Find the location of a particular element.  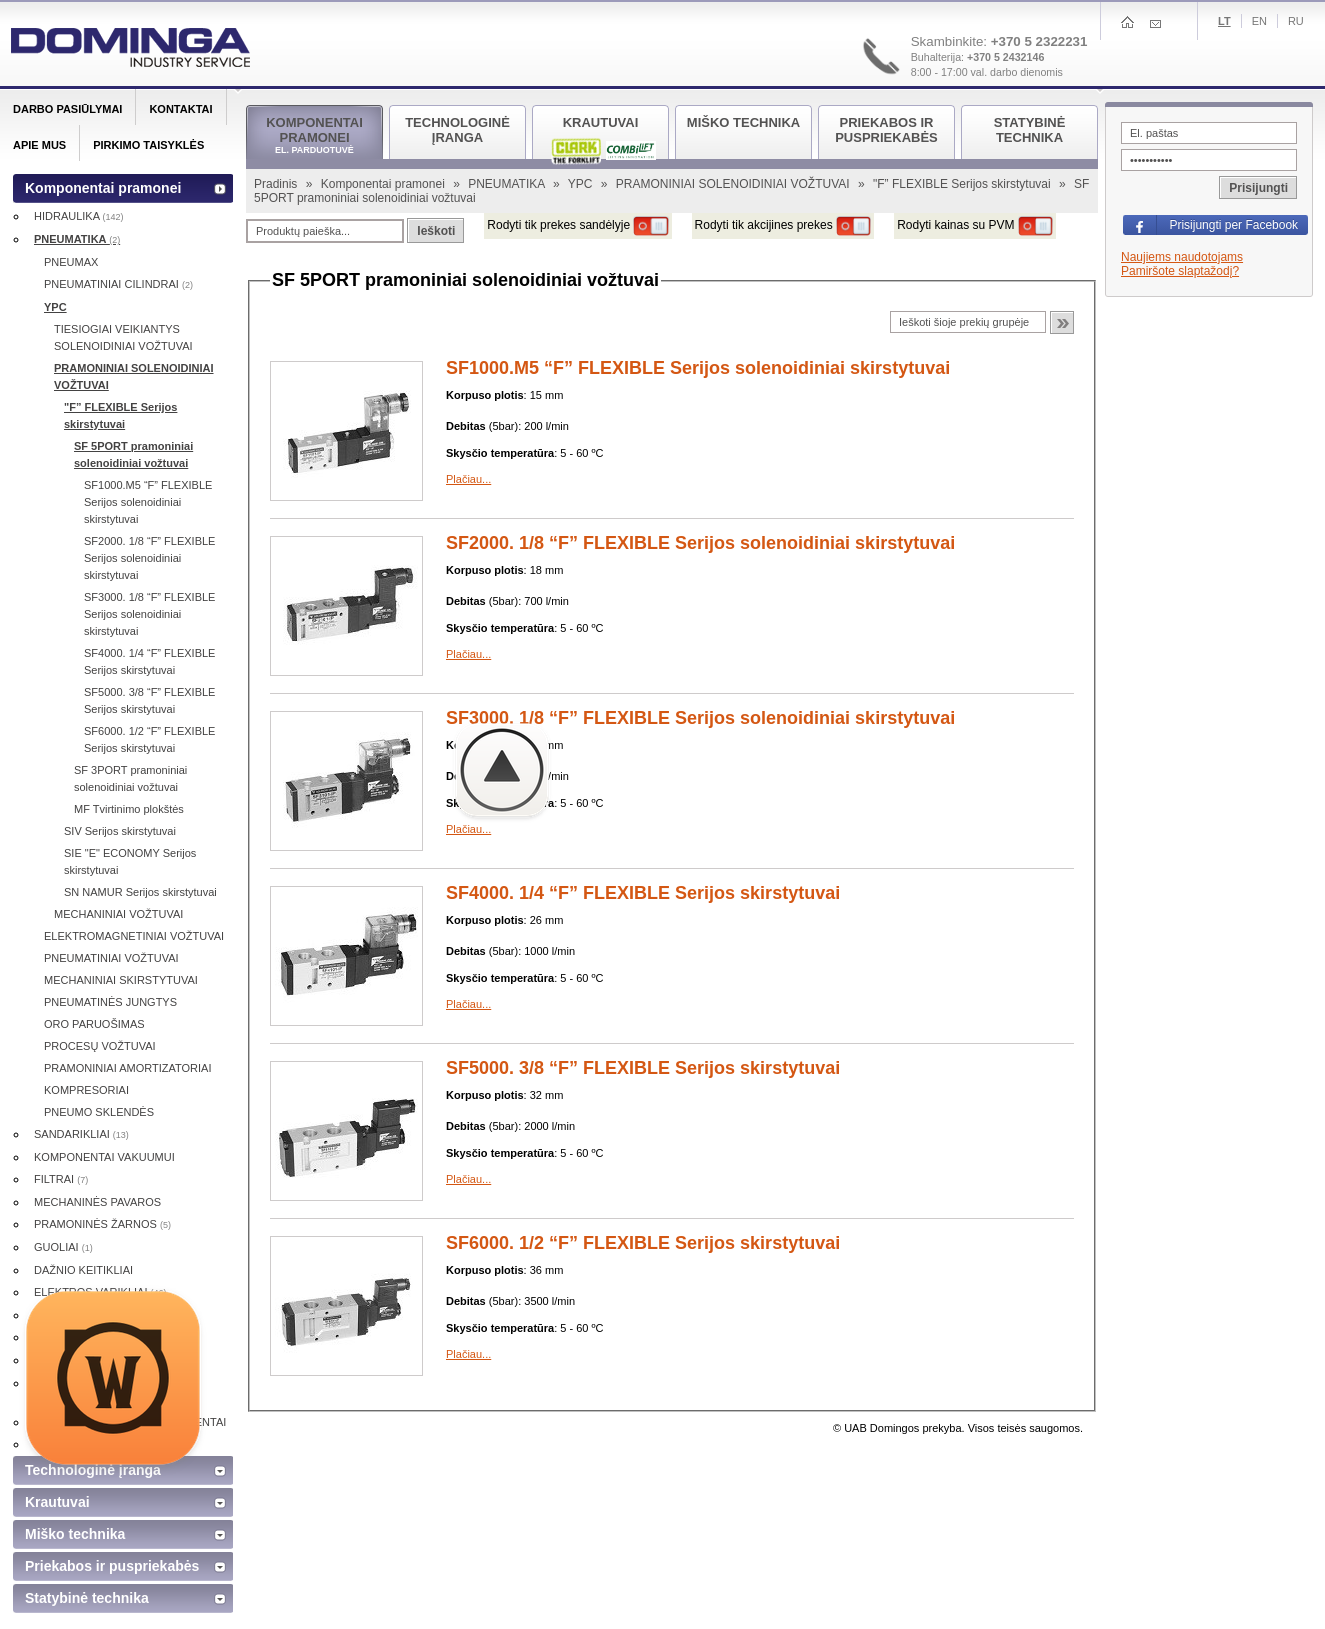

launch AppImageLauncher application is located at coordinates (502, 770).